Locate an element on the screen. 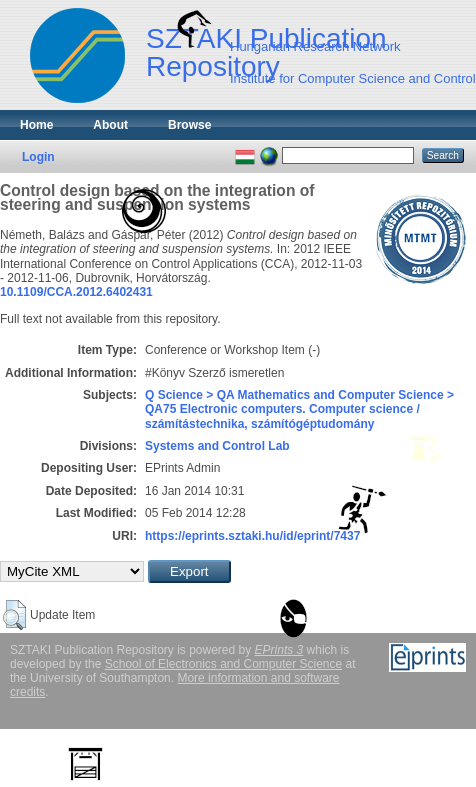 The width and height of the screenshot is (476, 787). select pirate or rogue character class is located at coordinates (293, 618).